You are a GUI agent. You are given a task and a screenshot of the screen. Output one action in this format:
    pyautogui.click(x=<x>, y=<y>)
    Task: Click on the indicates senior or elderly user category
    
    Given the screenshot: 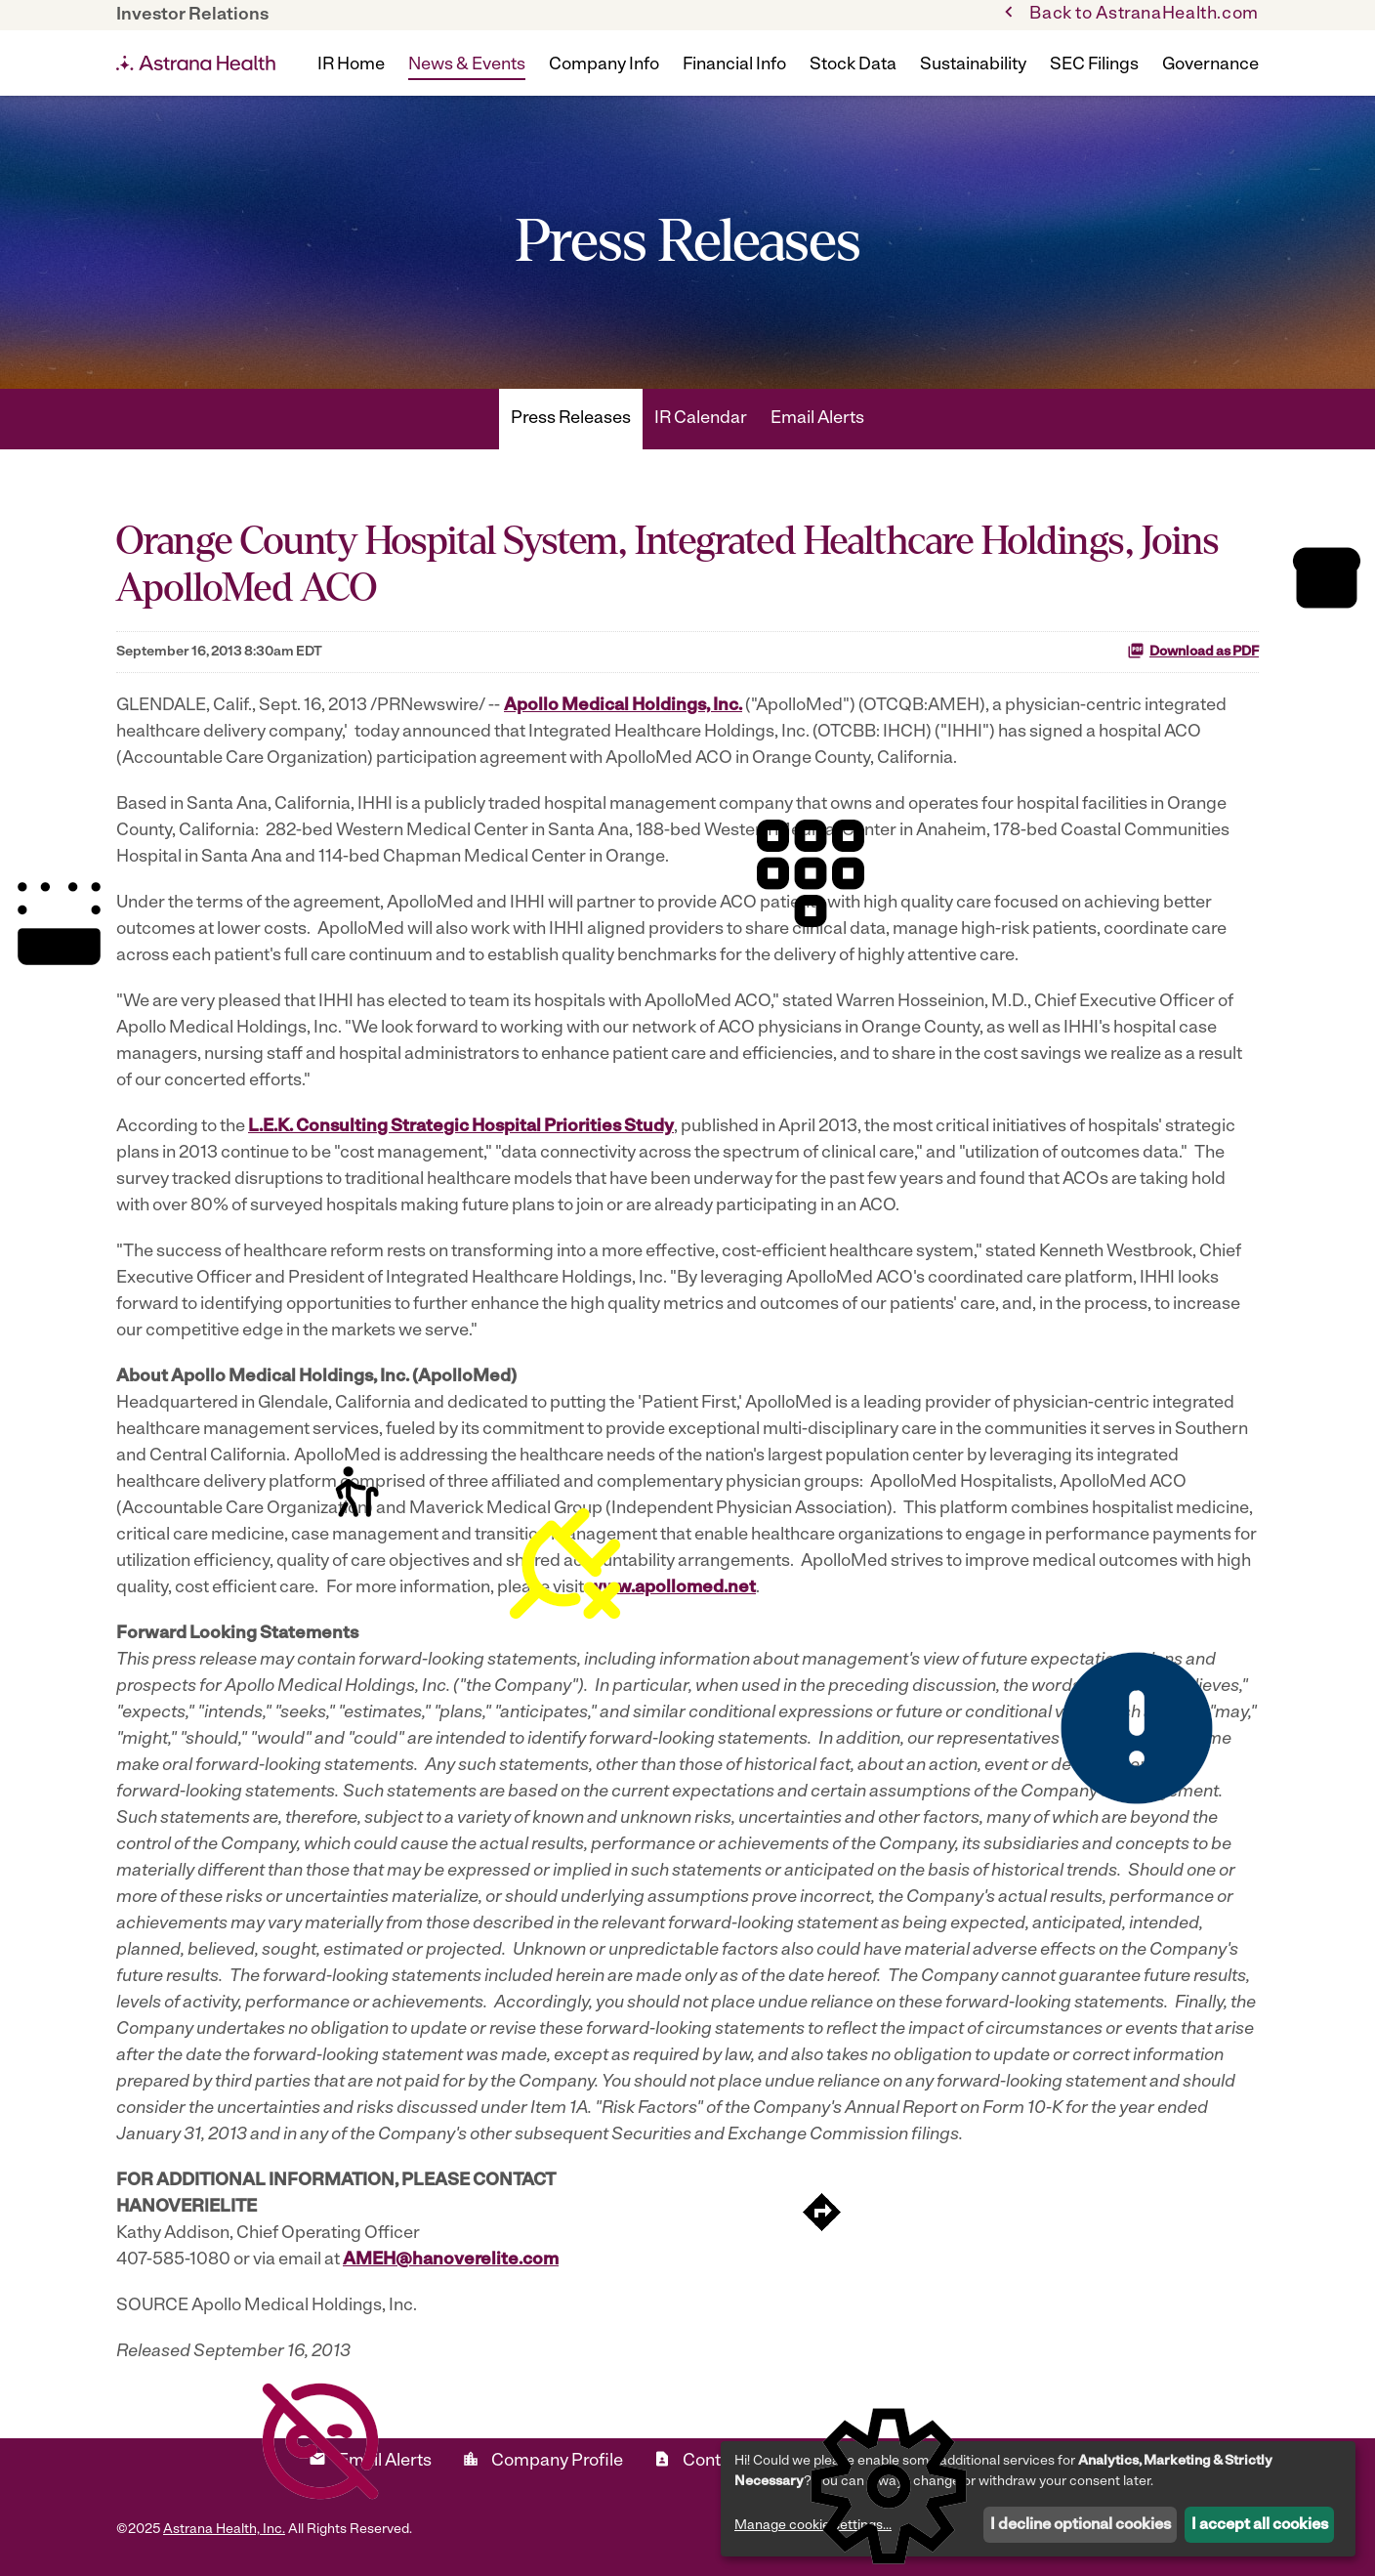 What is the action you would take?
    pyautogui.click(x=358, y=1492)
    